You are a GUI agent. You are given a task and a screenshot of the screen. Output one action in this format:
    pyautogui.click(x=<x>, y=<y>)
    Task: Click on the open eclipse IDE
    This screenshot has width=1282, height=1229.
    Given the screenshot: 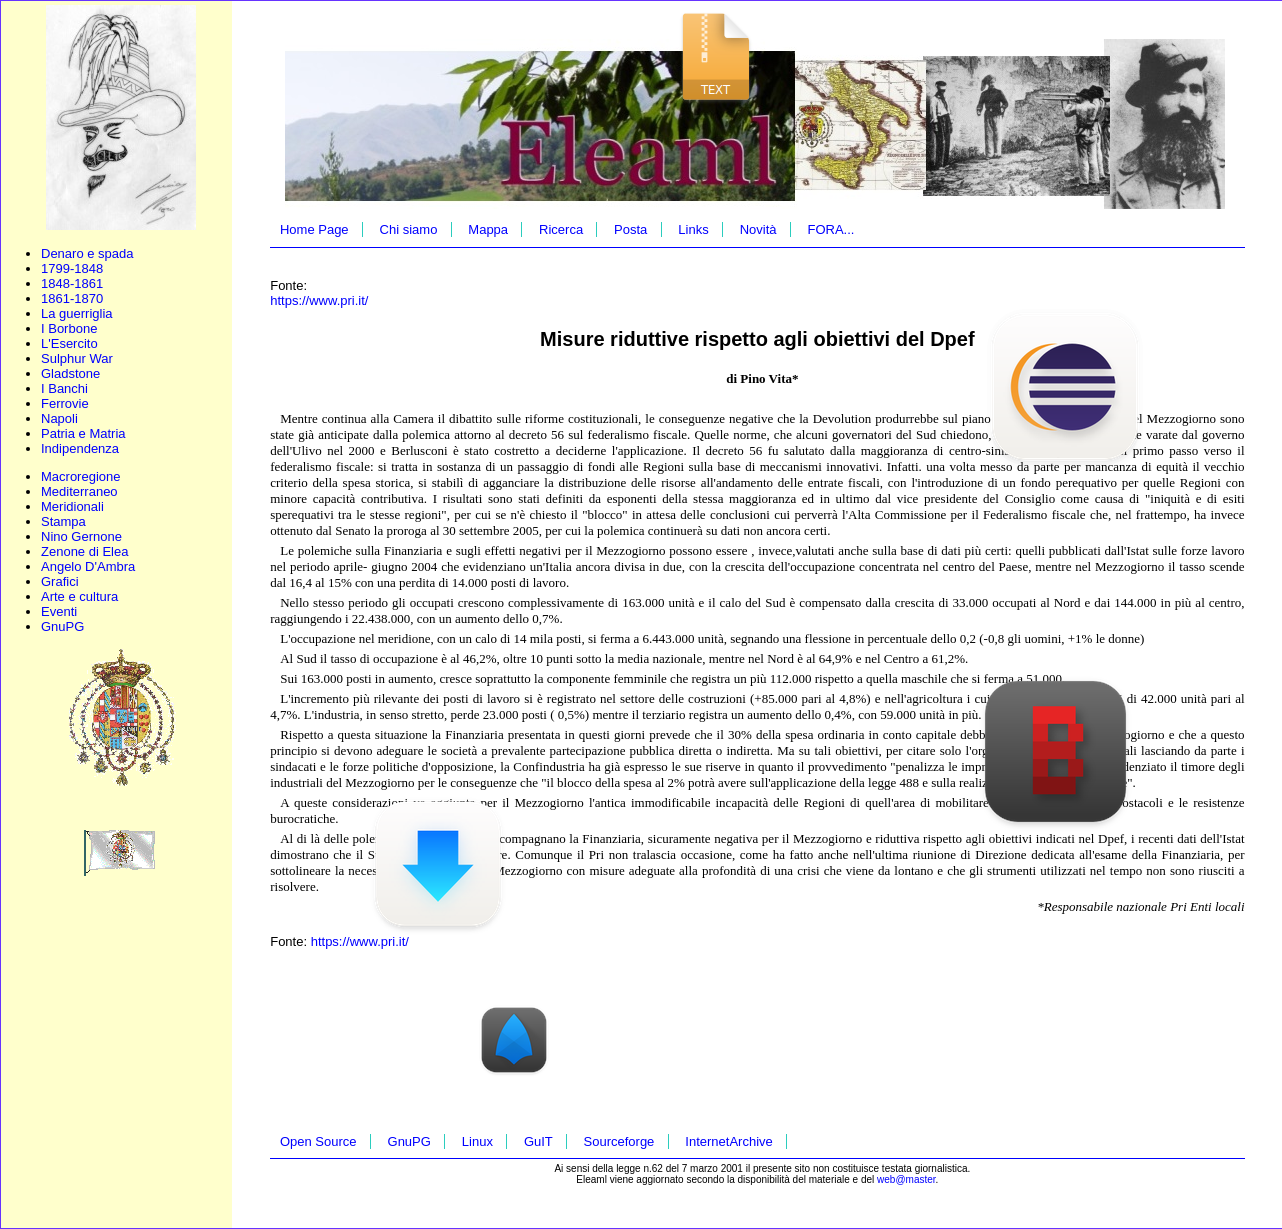 What is the action you would take?
    pyautogui.click(x=1065, y=387)
    